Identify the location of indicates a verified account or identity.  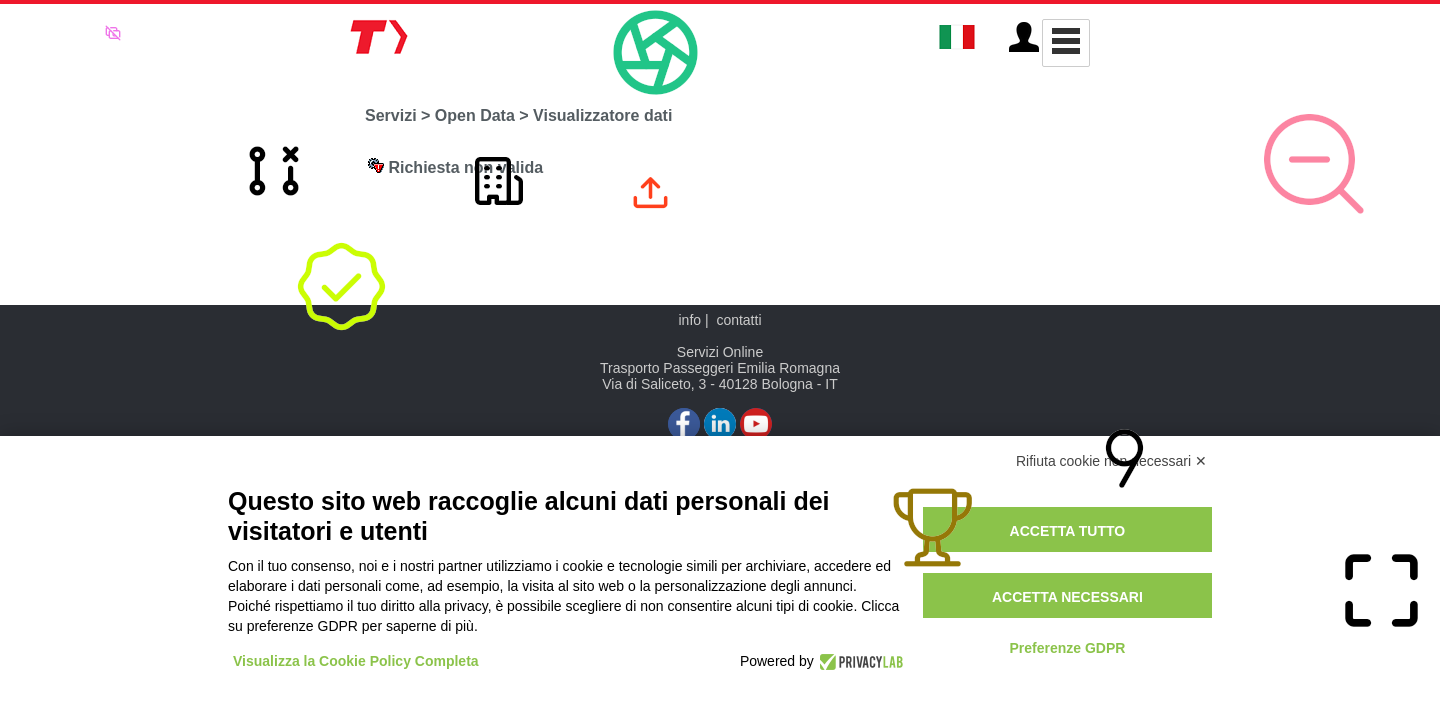
(341, 286).